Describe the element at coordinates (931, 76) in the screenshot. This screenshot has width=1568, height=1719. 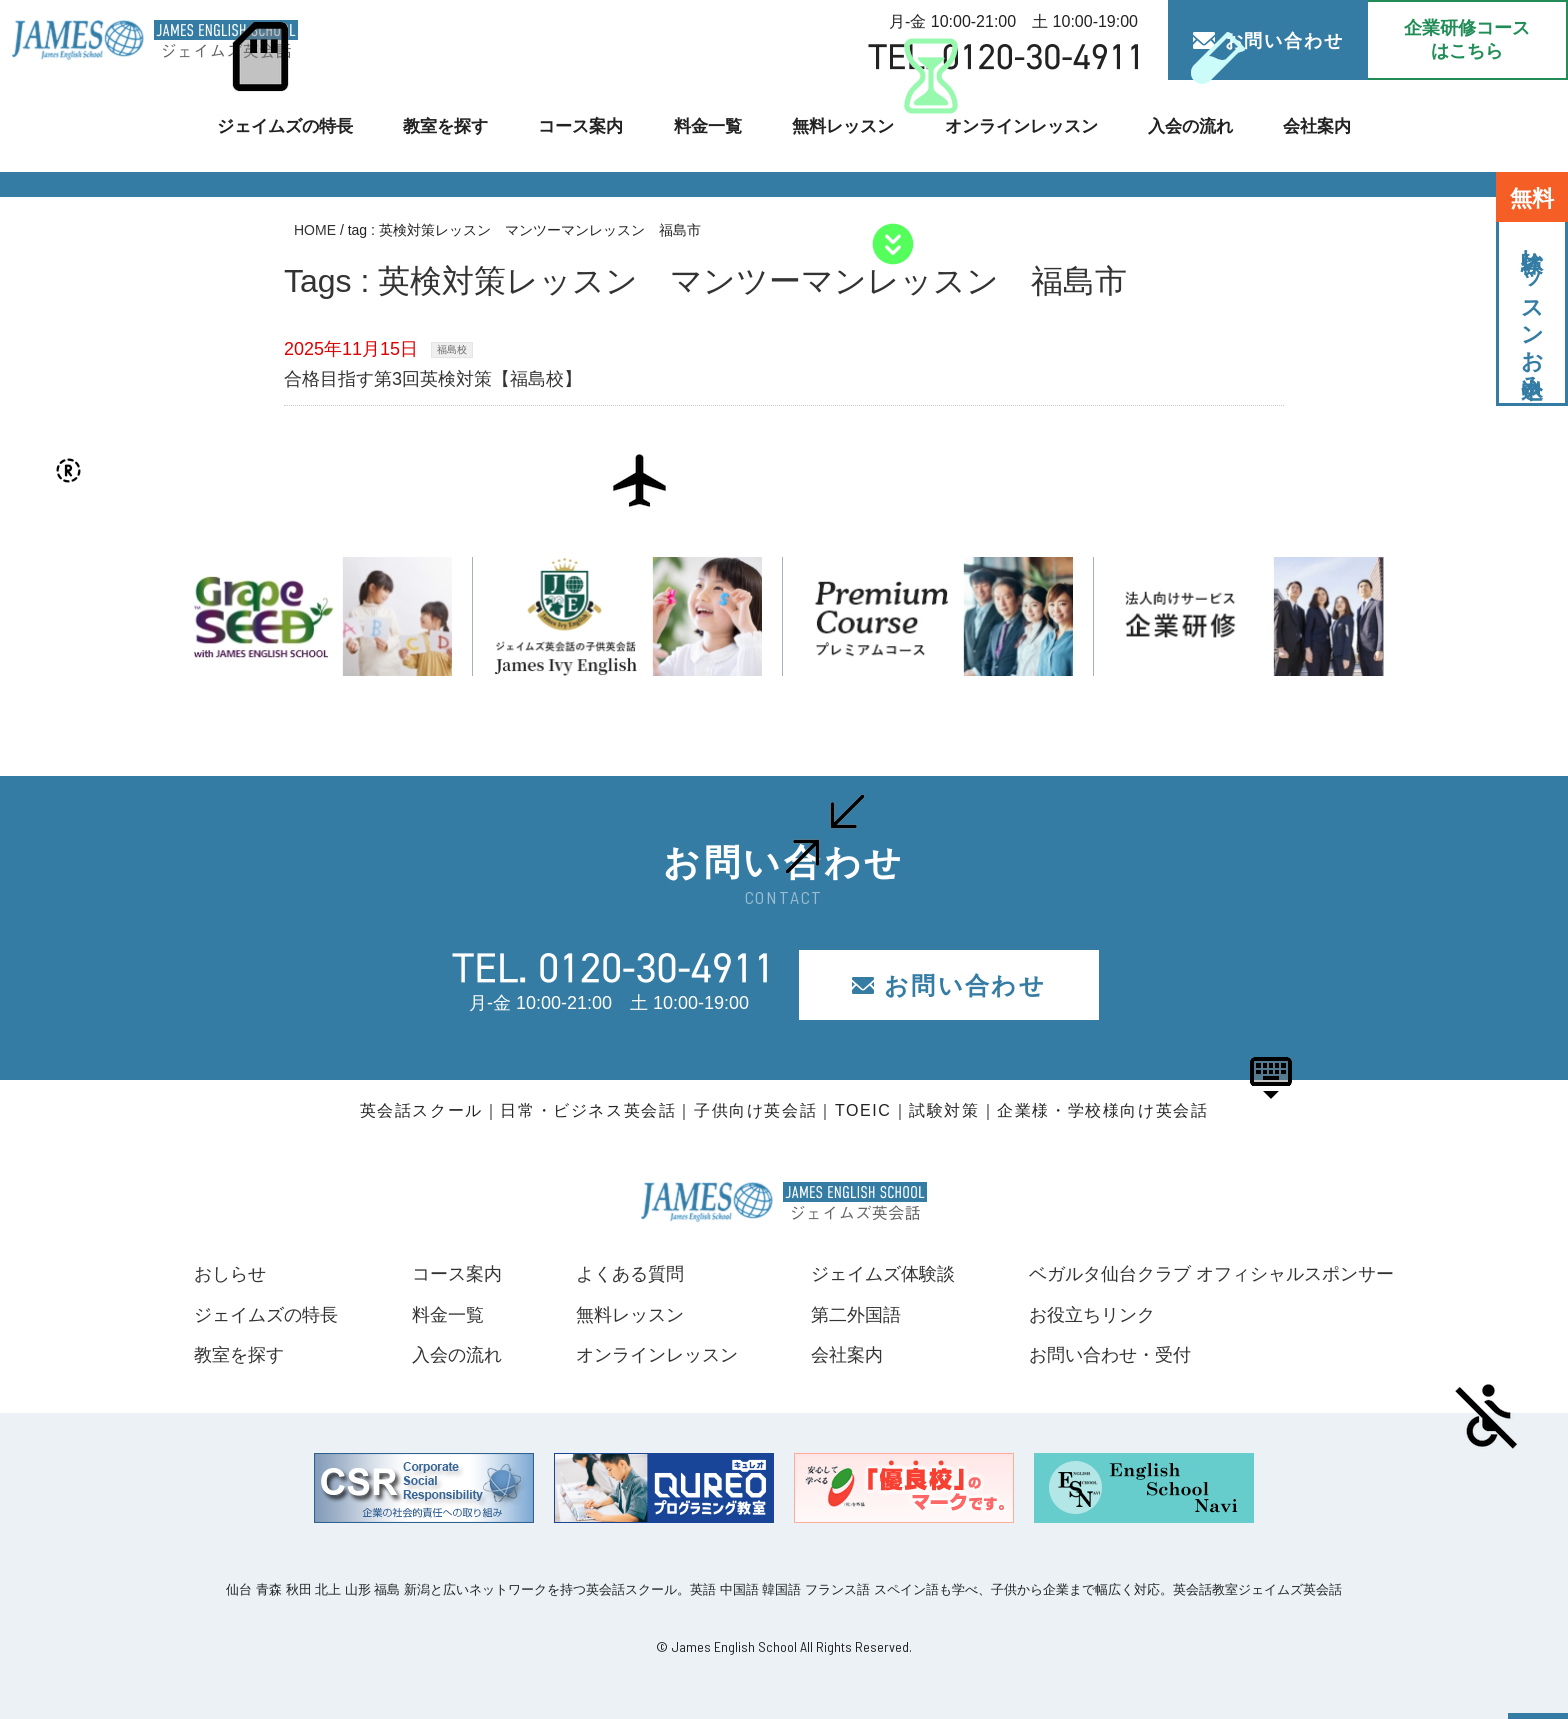
I see `indicates loading or processing in progress` at that location.